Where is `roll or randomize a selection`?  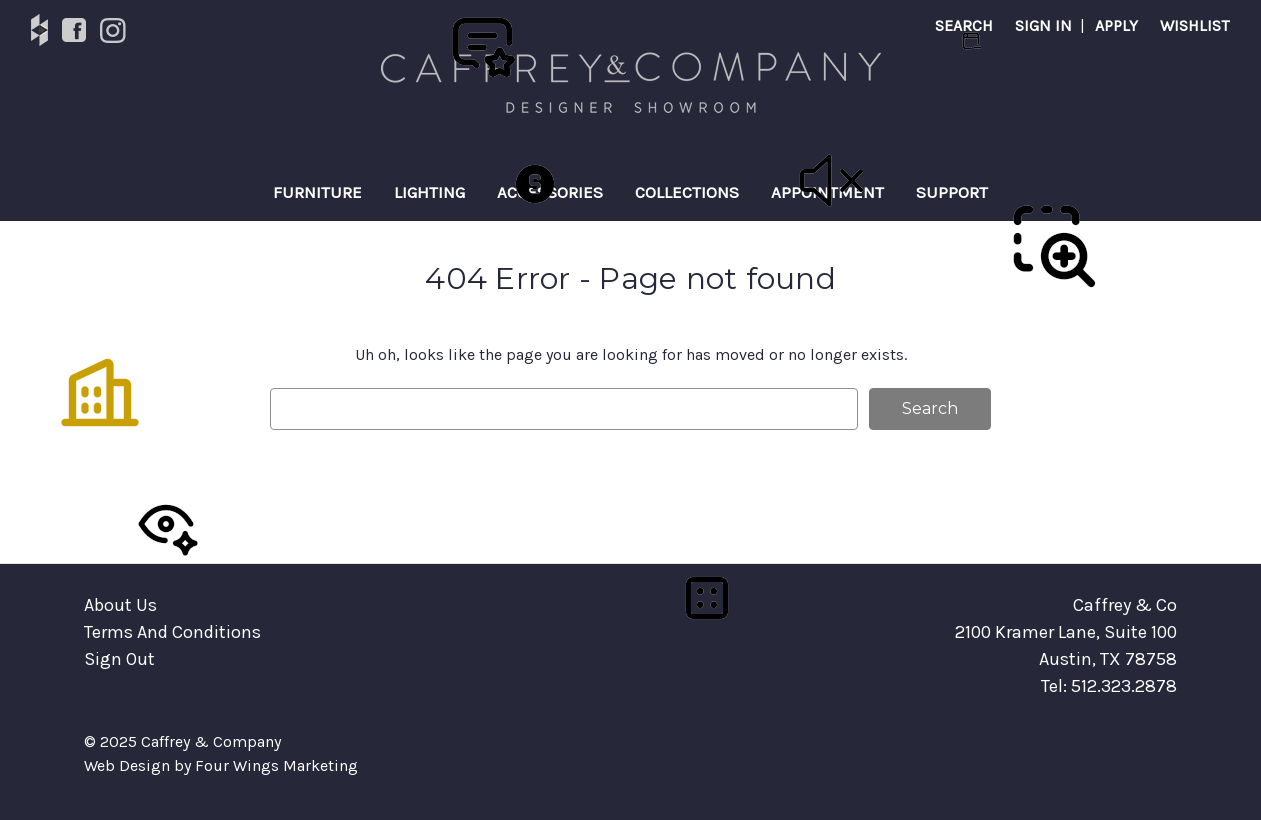 roll or randomize a selection is located at coordinates (707, 598).